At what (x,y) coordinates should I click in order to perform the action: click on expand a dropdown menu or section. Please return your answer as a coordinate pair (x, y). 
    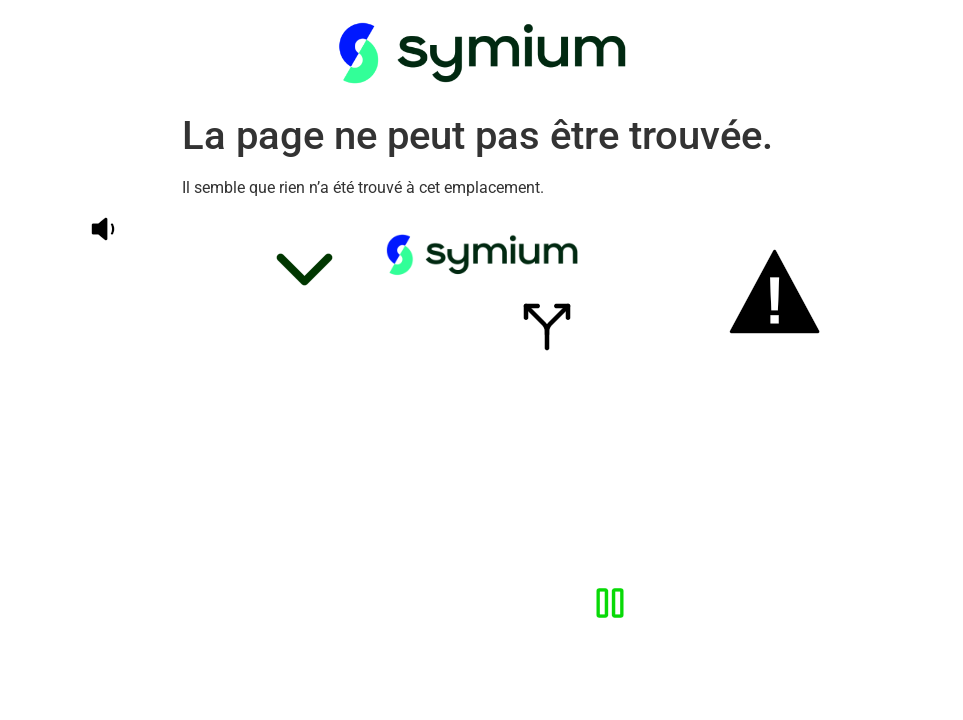
    Looking at the image, I should click on (304, 269).